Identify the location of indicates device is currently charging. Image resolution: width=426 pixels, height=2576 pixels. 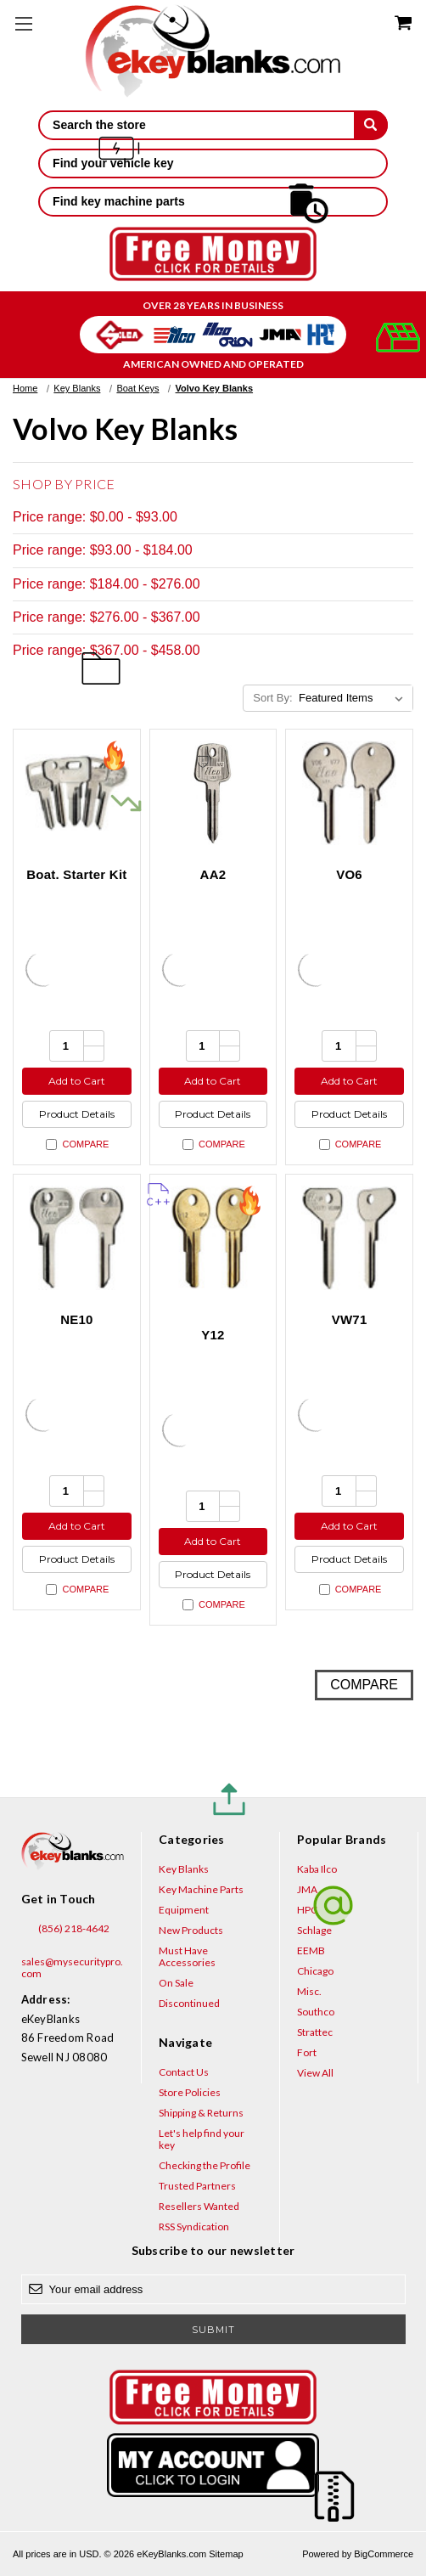
(118, 148).